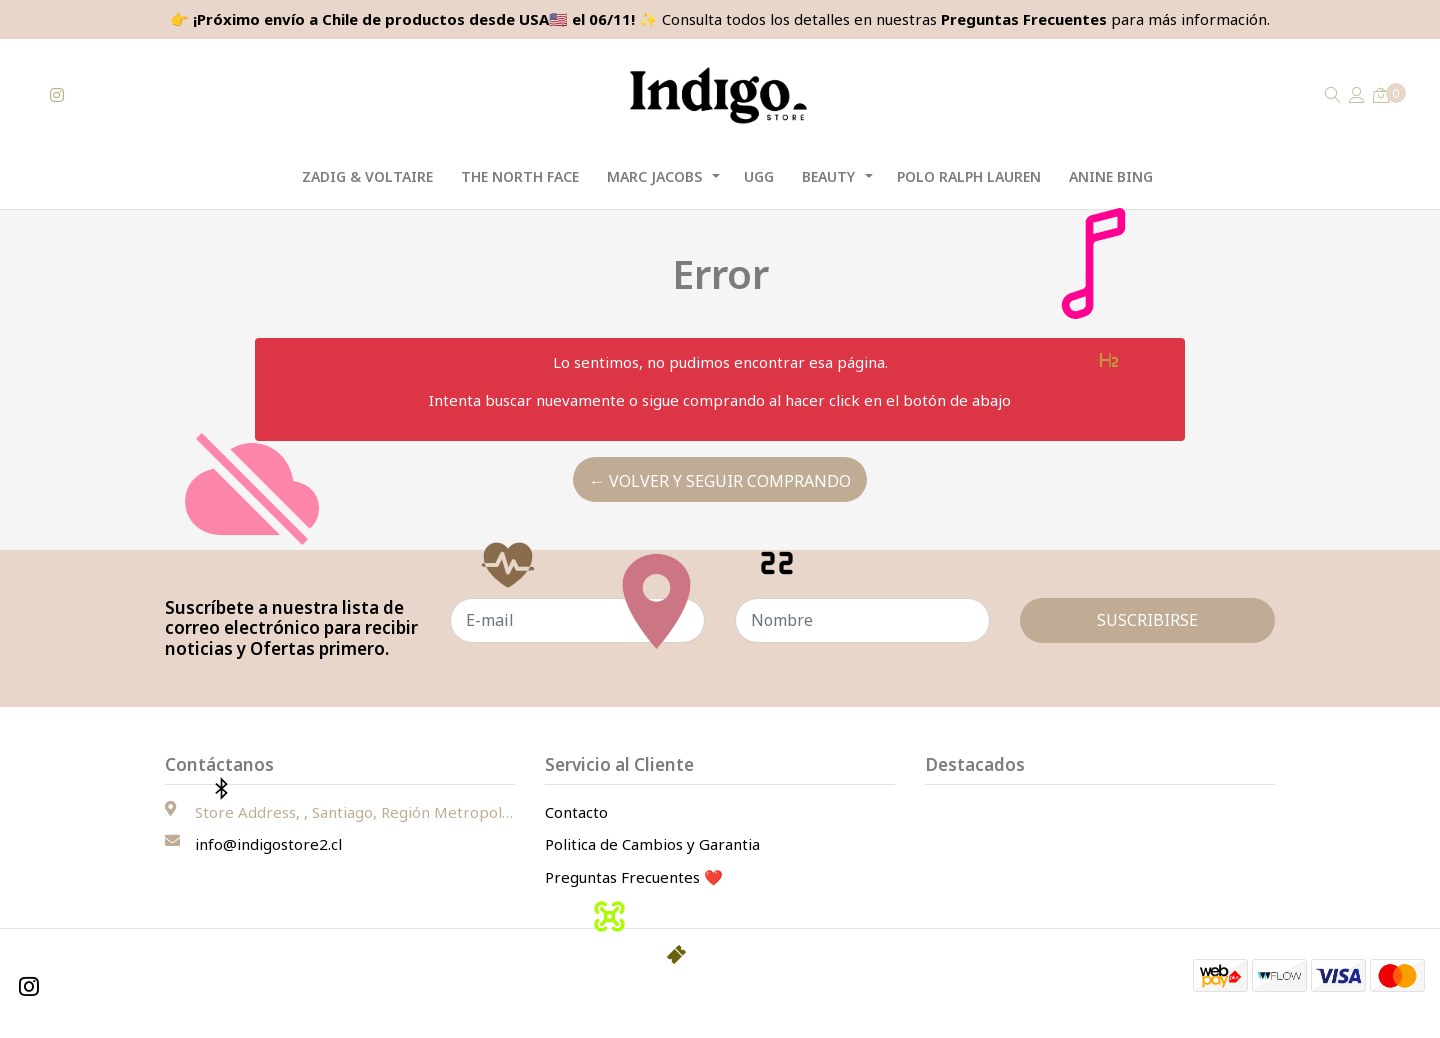 The height and width of the screenshot is (1038, 1440). I want to click on indicates item number 22 in a list or sequence, so click(777, 563).